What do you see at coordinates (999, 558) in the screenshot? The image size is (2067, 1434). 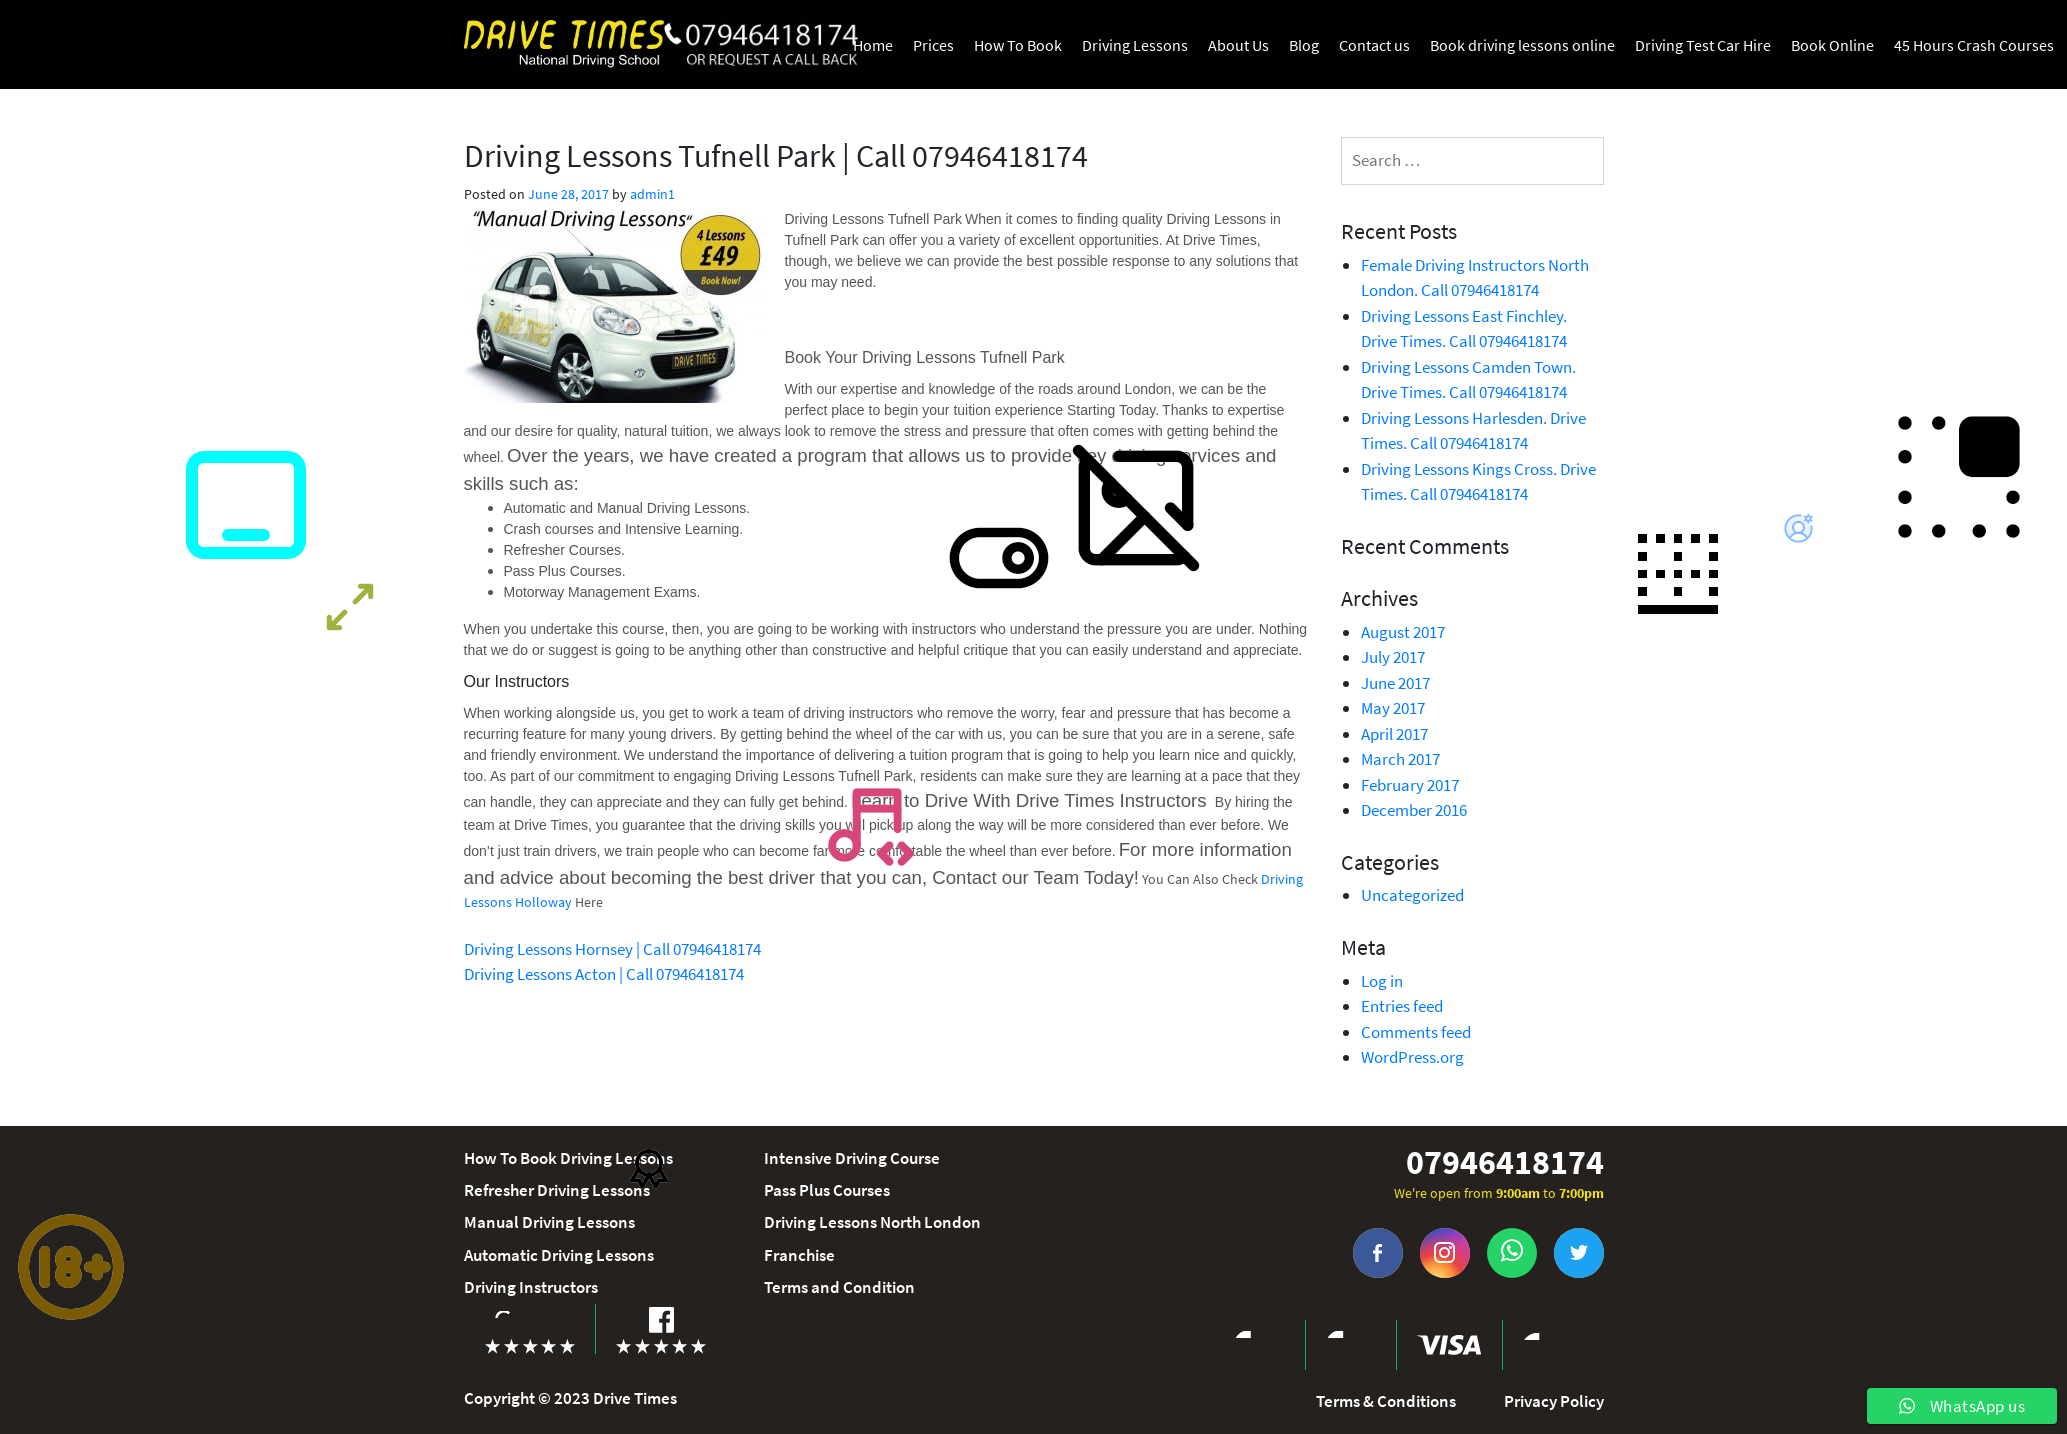 I see `toggle switch in the on position` at bounding box center [999, 558].